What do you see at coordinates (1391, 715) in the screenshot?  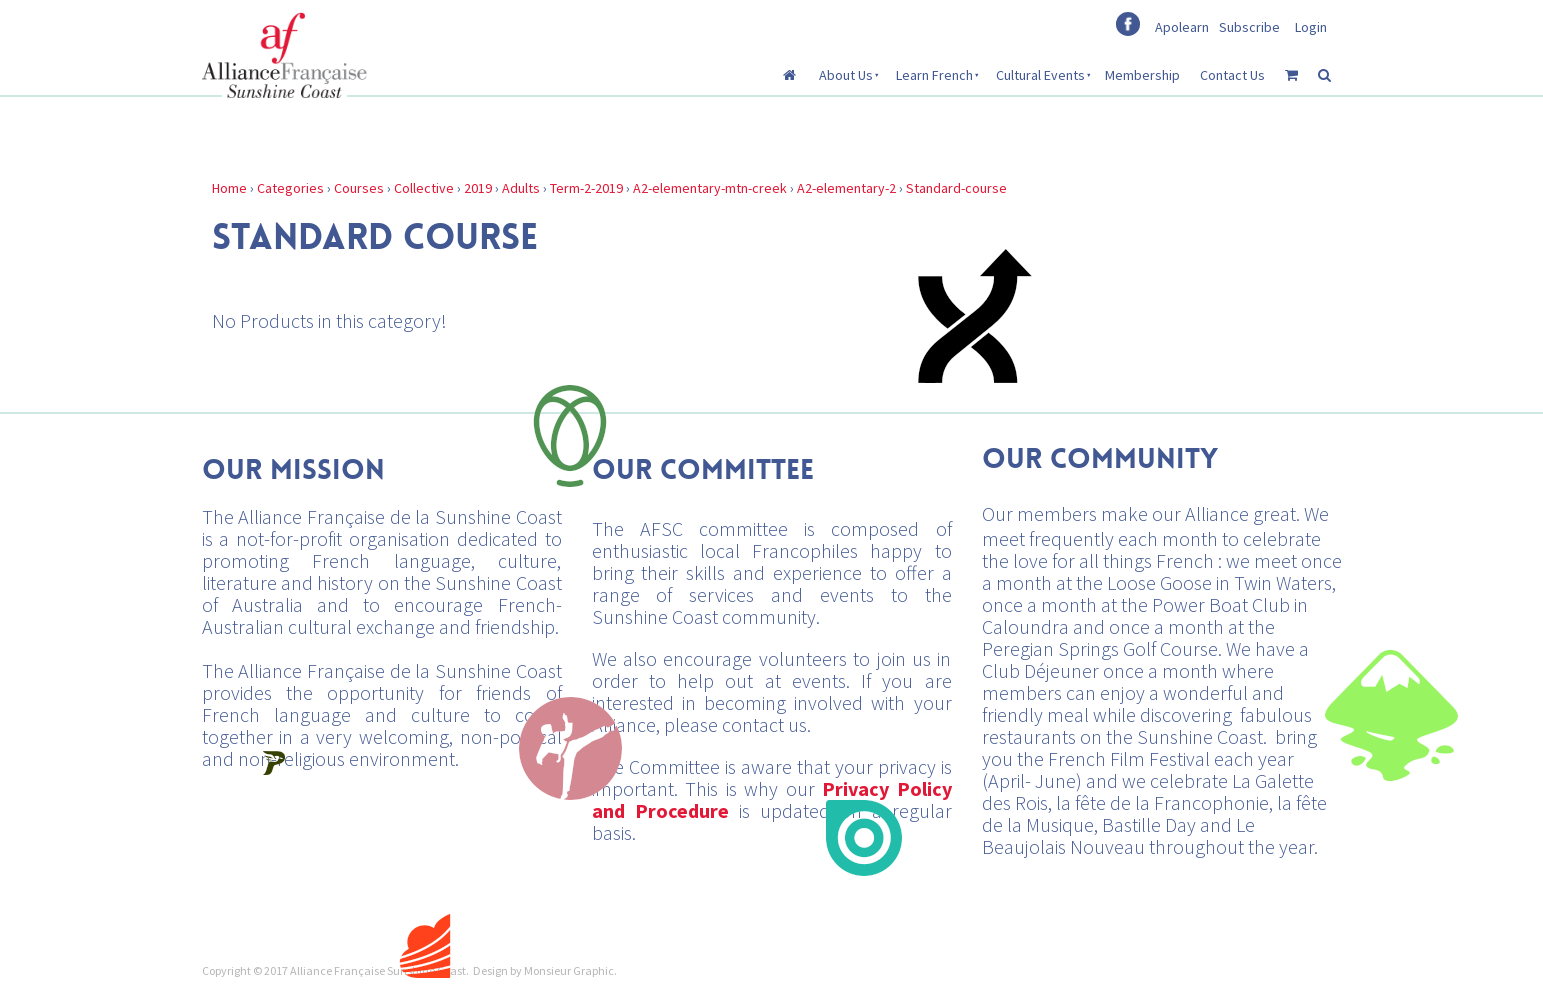 I see `open Inkscape vector graphics editor` at bounding box center [1391, 715].